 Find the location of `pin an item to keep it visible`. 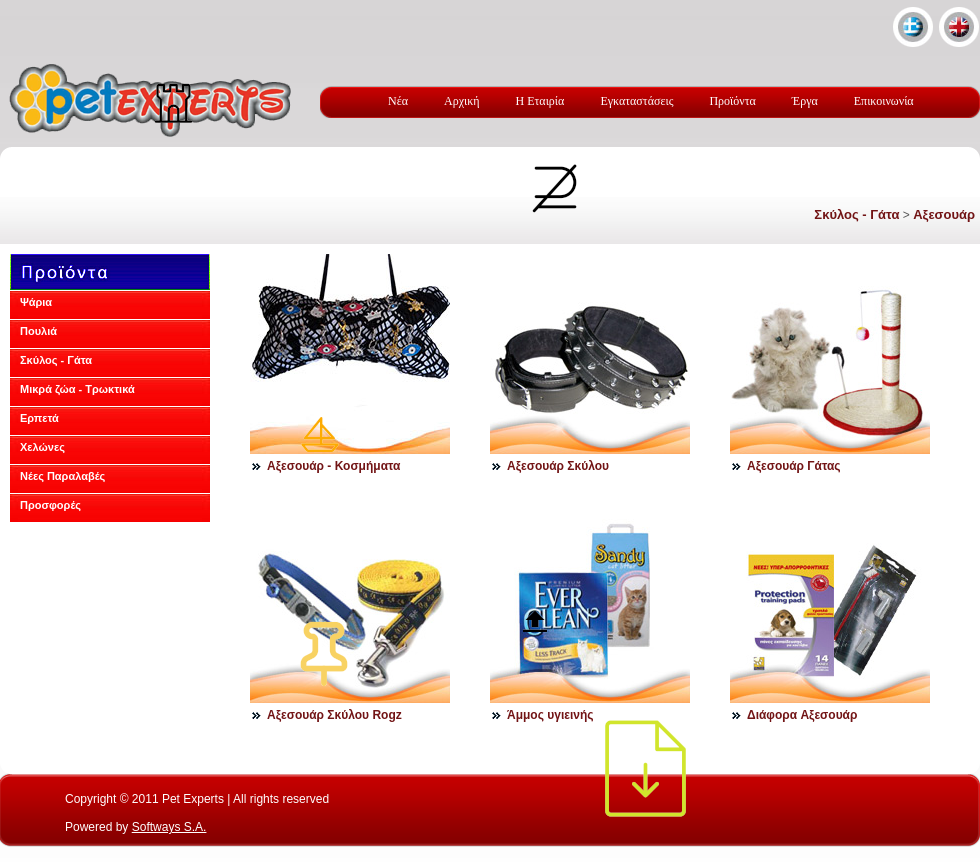

pin an item to keep it visible is located at coordinates (324, 654).